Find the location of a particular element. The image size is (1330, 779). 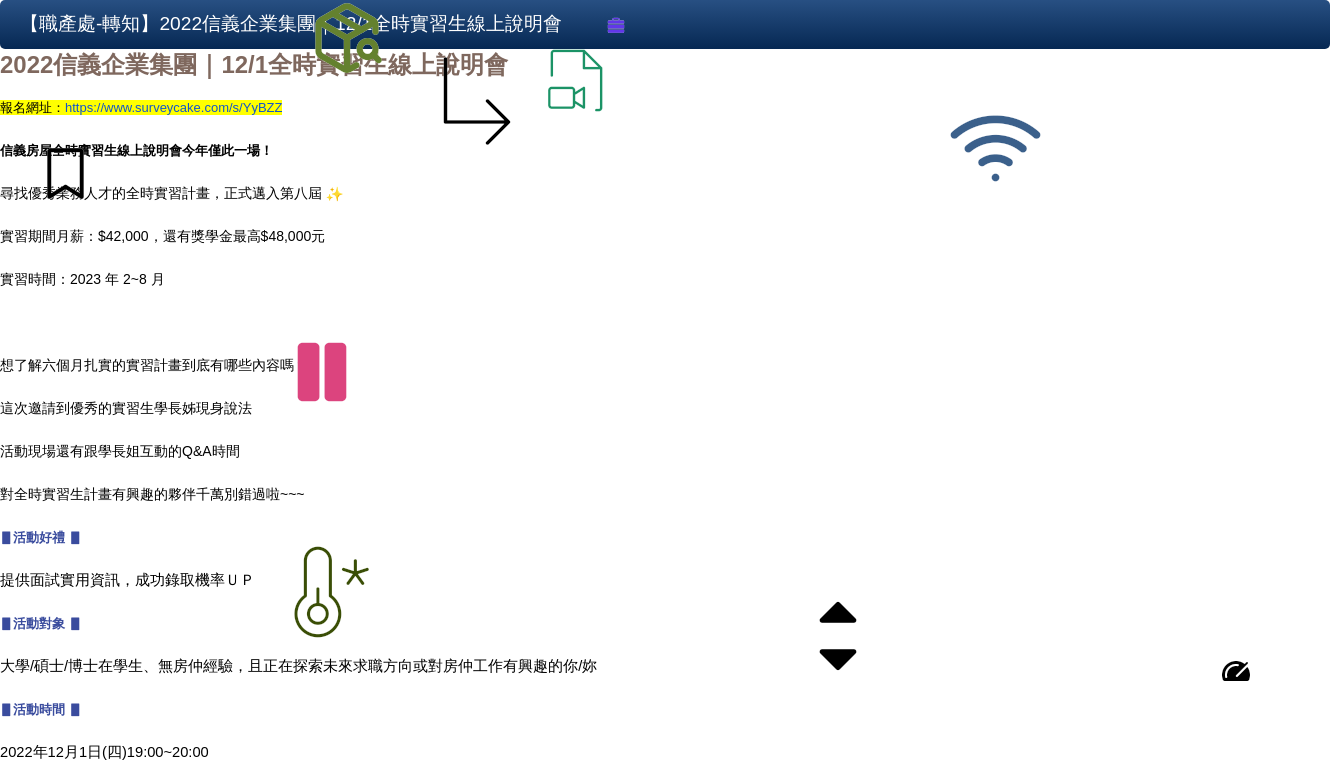

search for a package or shipment is located at coordinates (347, 38).